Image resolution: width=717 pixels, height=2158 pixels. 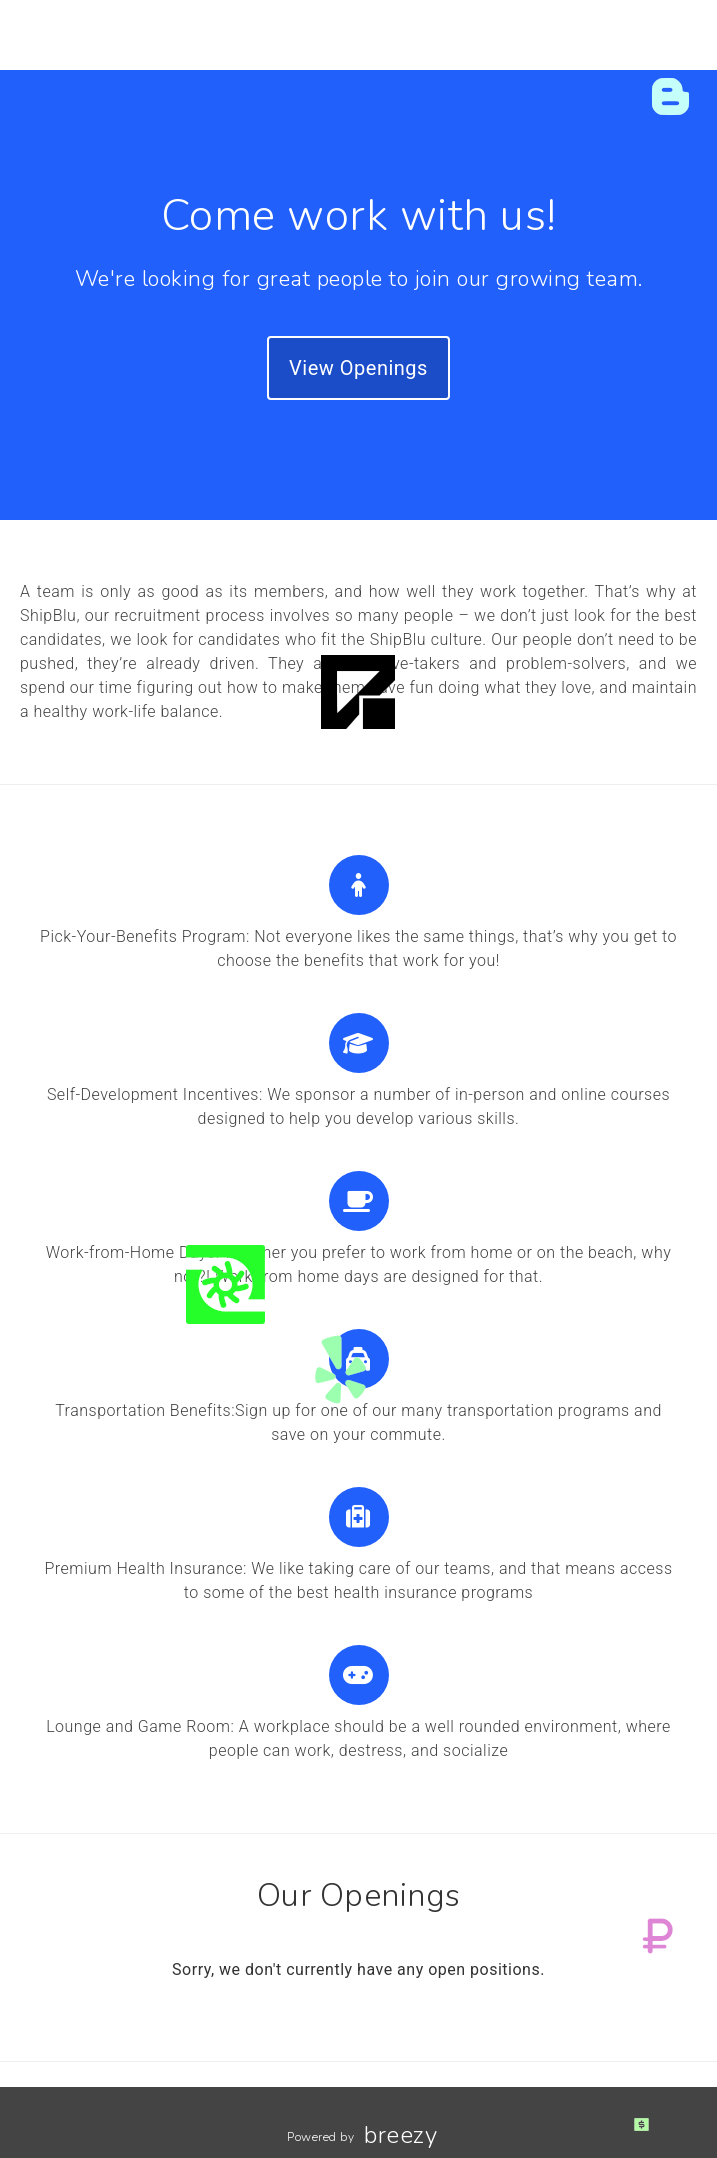 I want to click on SPDX (Software Package Data Exchange) logo, so click(x=358, y=692).